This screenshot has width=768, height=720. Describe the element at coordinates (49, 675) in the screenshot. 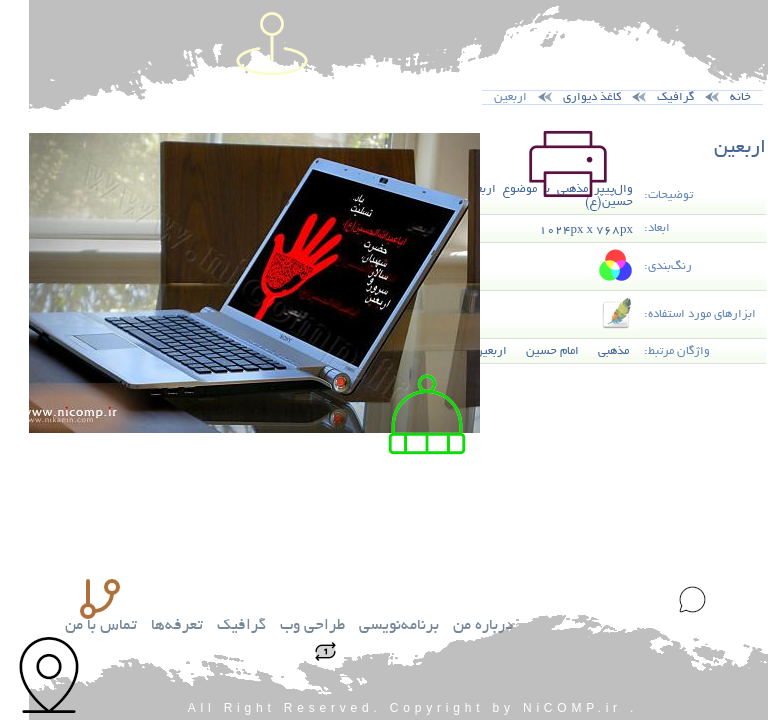

I see `view location on map` at that location.